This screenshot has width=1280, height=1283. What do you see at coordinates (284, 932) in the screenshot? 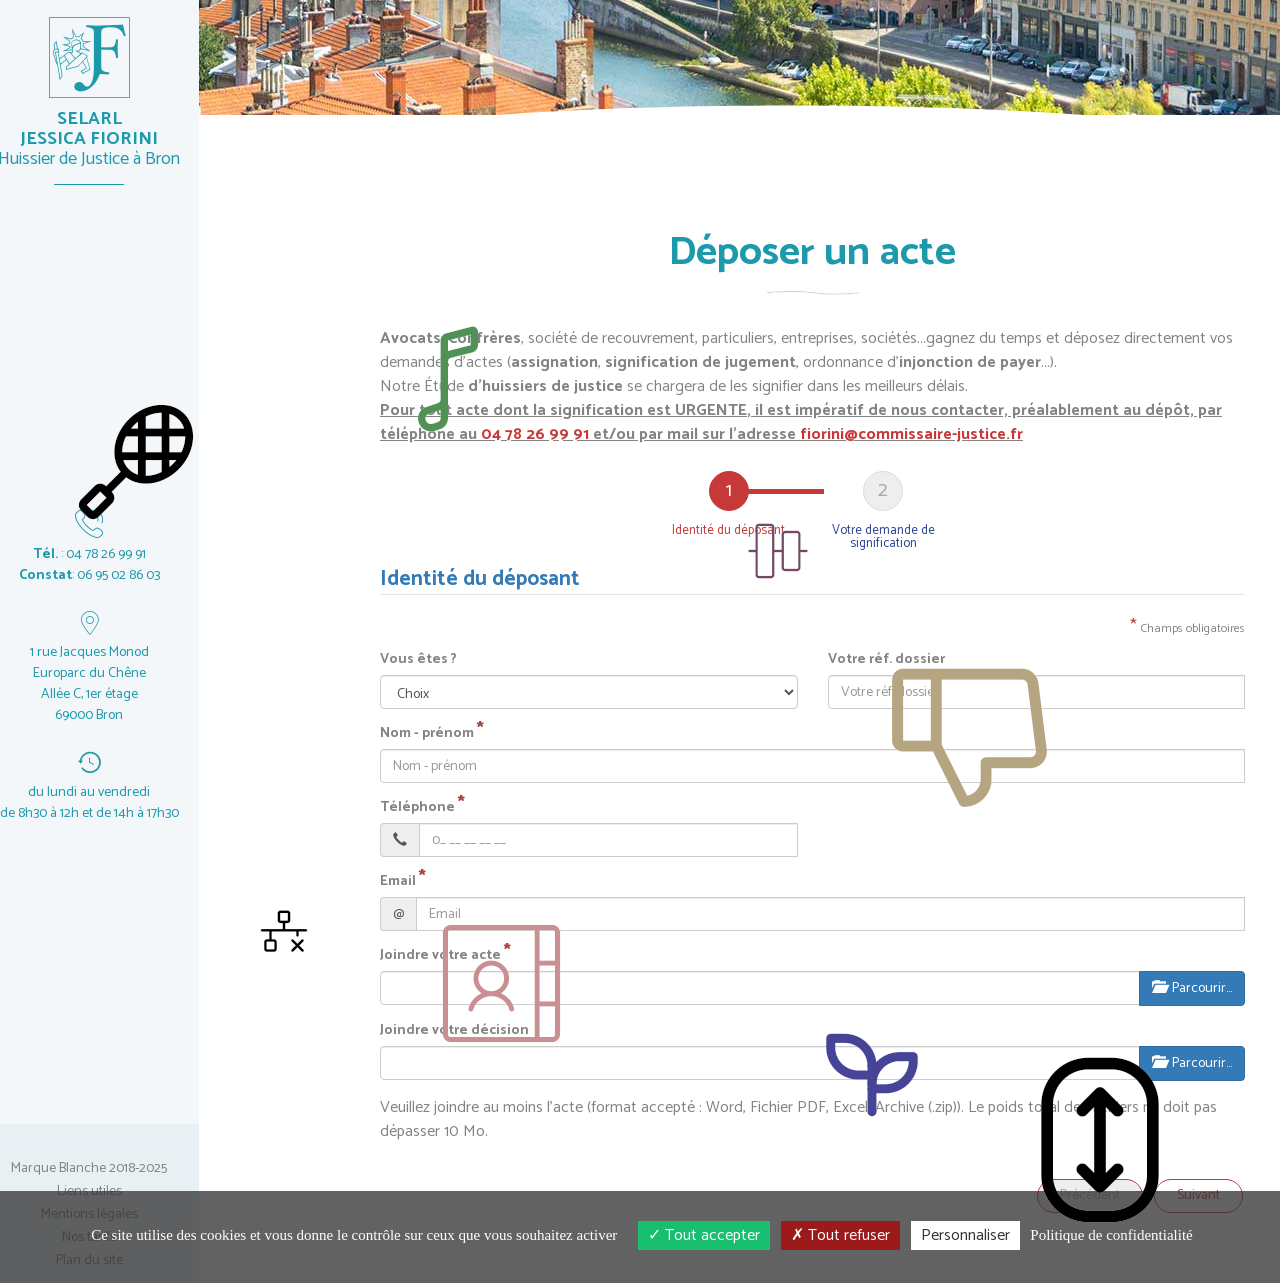
I see `network connection unavailable or disconnected` at bounding box center [284, 932].